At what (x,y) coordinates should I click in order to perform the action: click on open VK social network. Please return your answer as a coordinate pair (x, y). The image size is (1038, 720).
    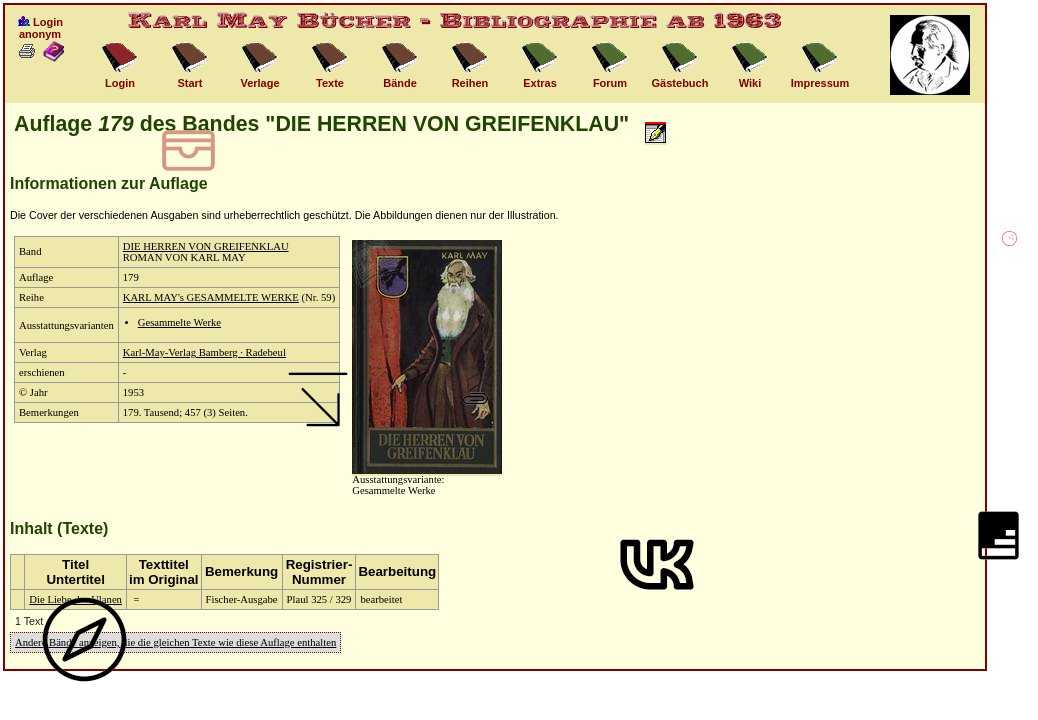
    Looking at the image, I should click on (657, 563).